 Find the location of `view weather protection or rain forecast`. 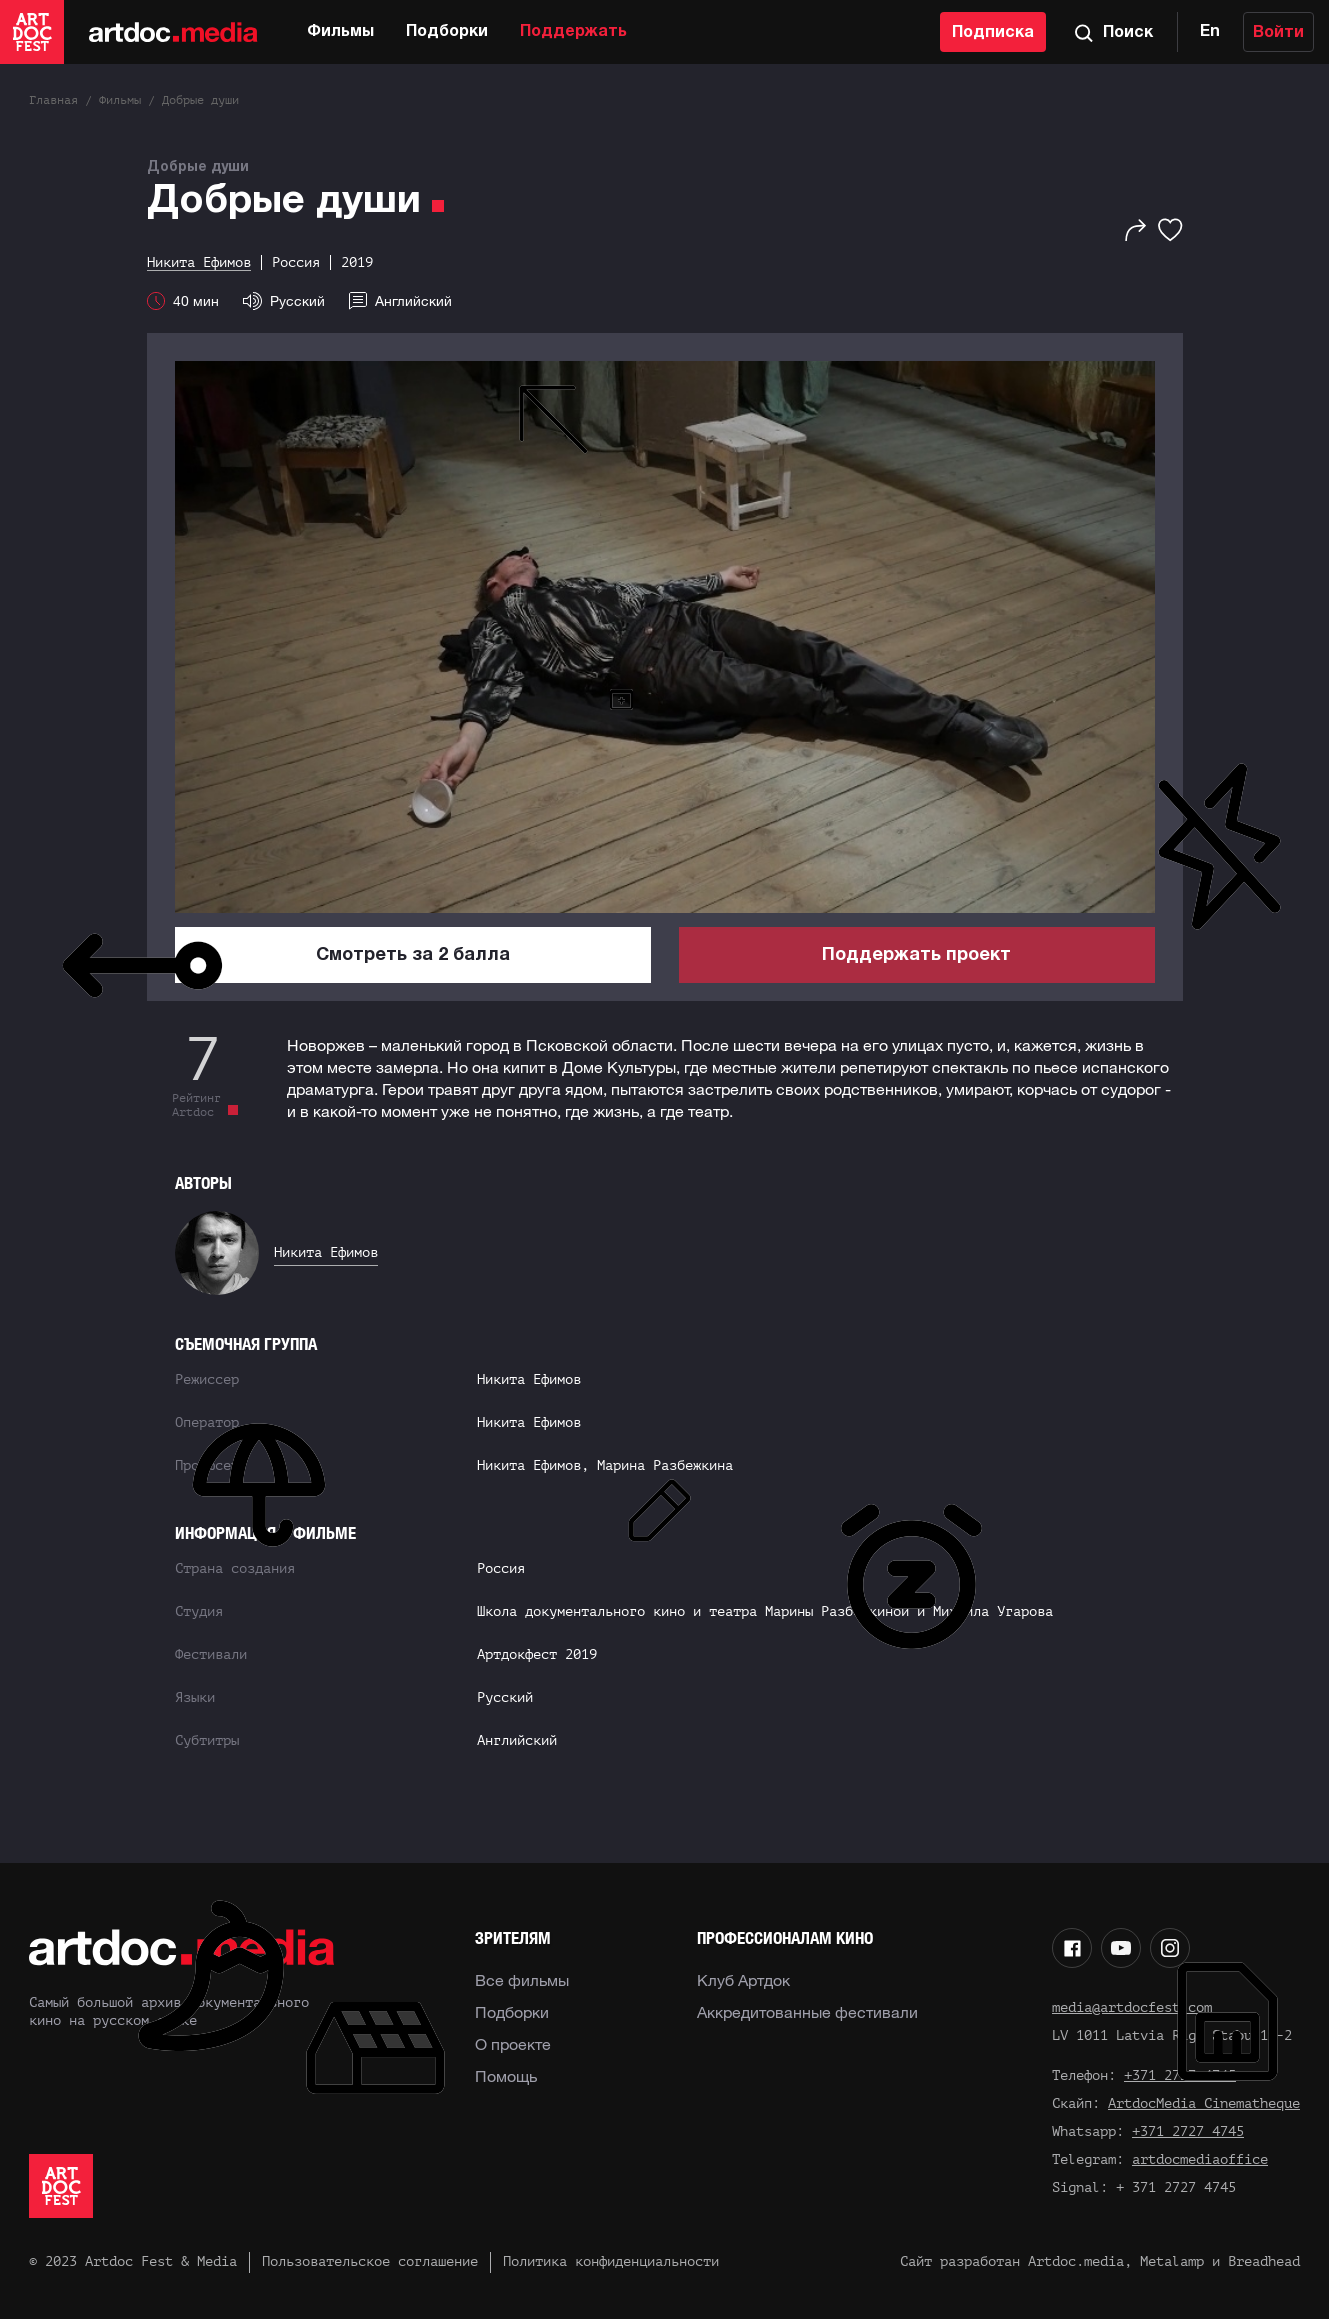

view weather protection or rain forecast is located at coordinates (259, 1485).